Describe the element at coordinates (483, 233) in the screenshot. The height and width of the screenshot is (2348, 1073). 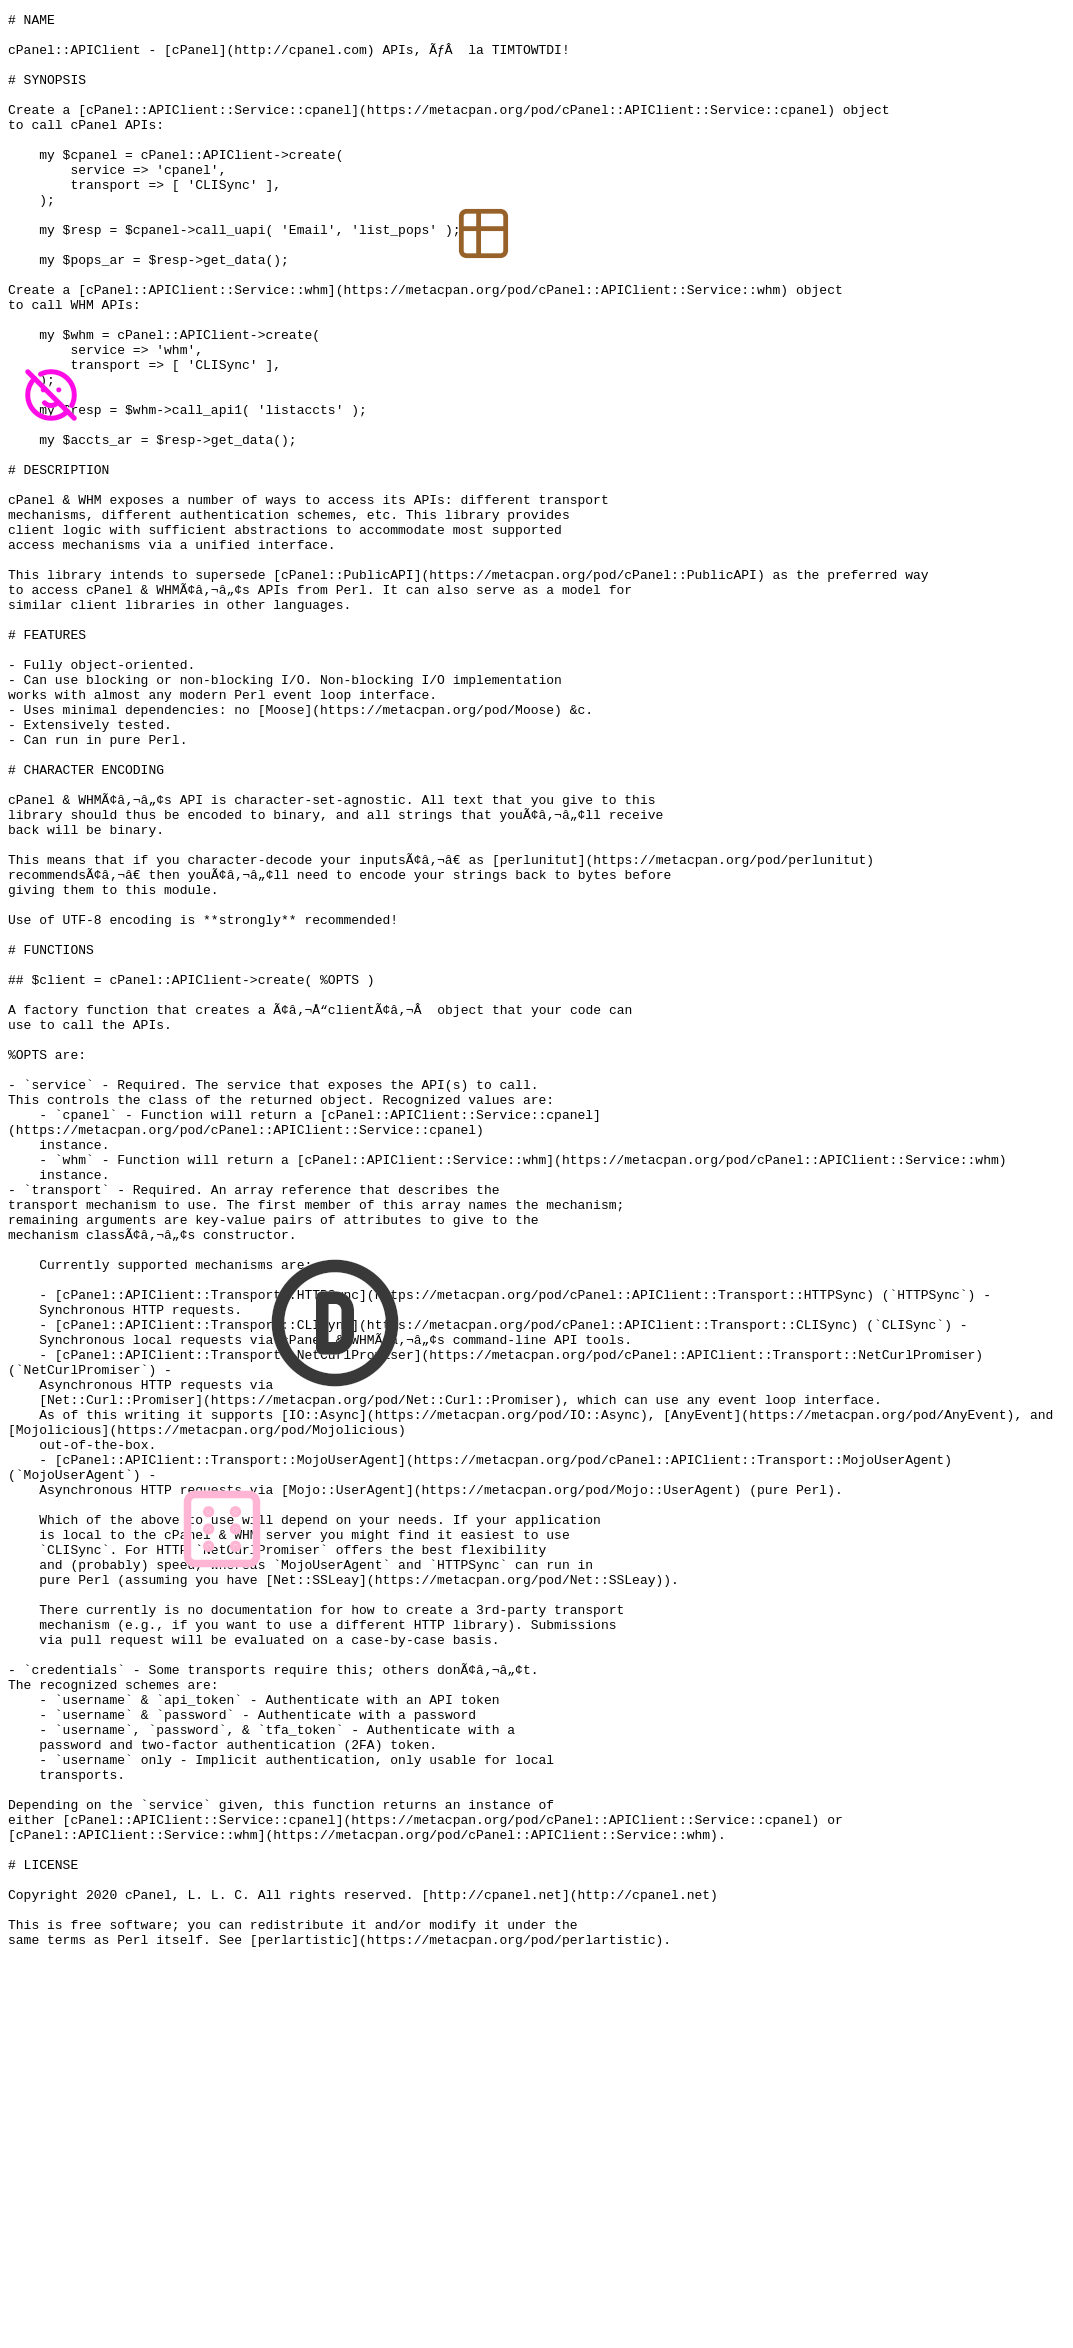
I see `view data in table format` at that location.